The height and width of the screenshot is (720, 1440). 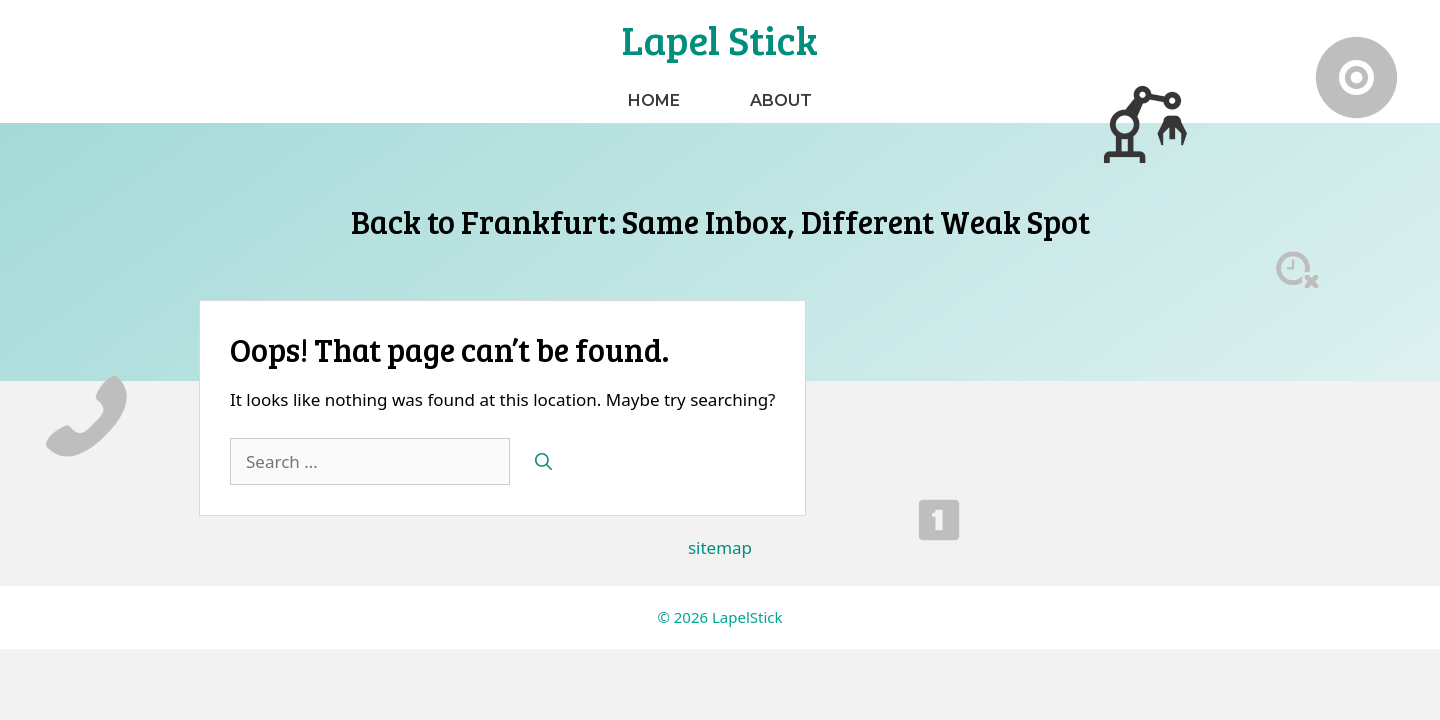 What do you see at coordinates (86, 416) in the screenshot?
I see `start a phone call` at bounding box center [86, 416].